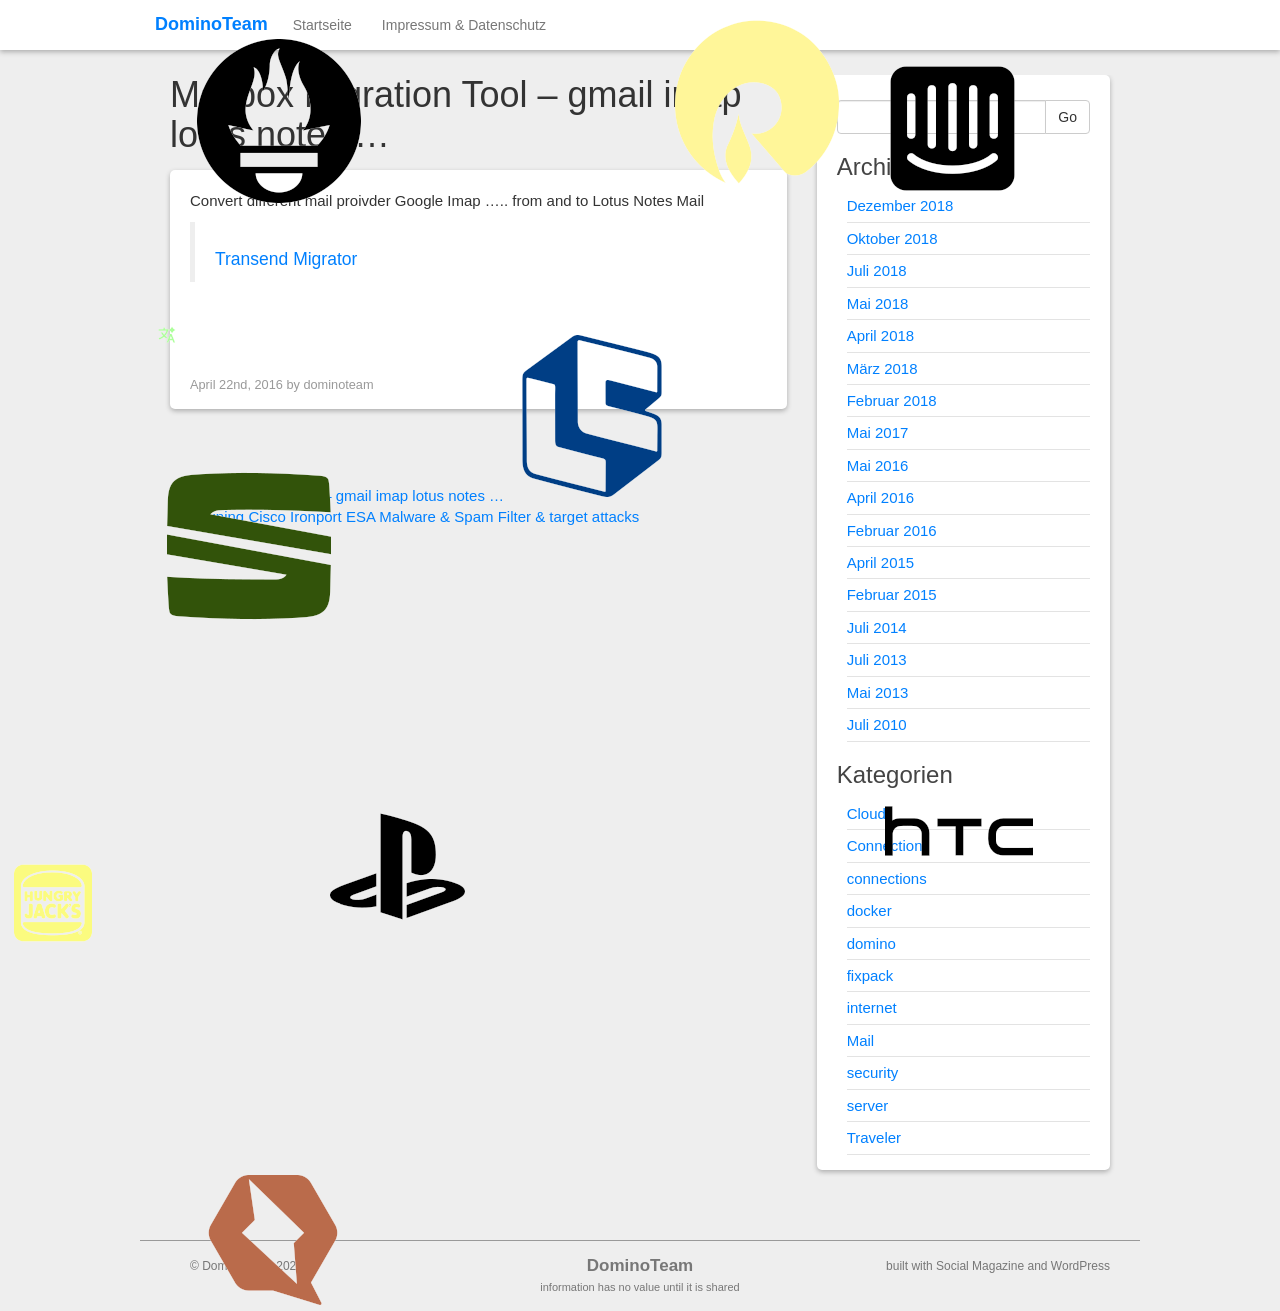 This screenshot has width=1280, height=1311. I want to click on HTC brand logo, so click(959, 831).